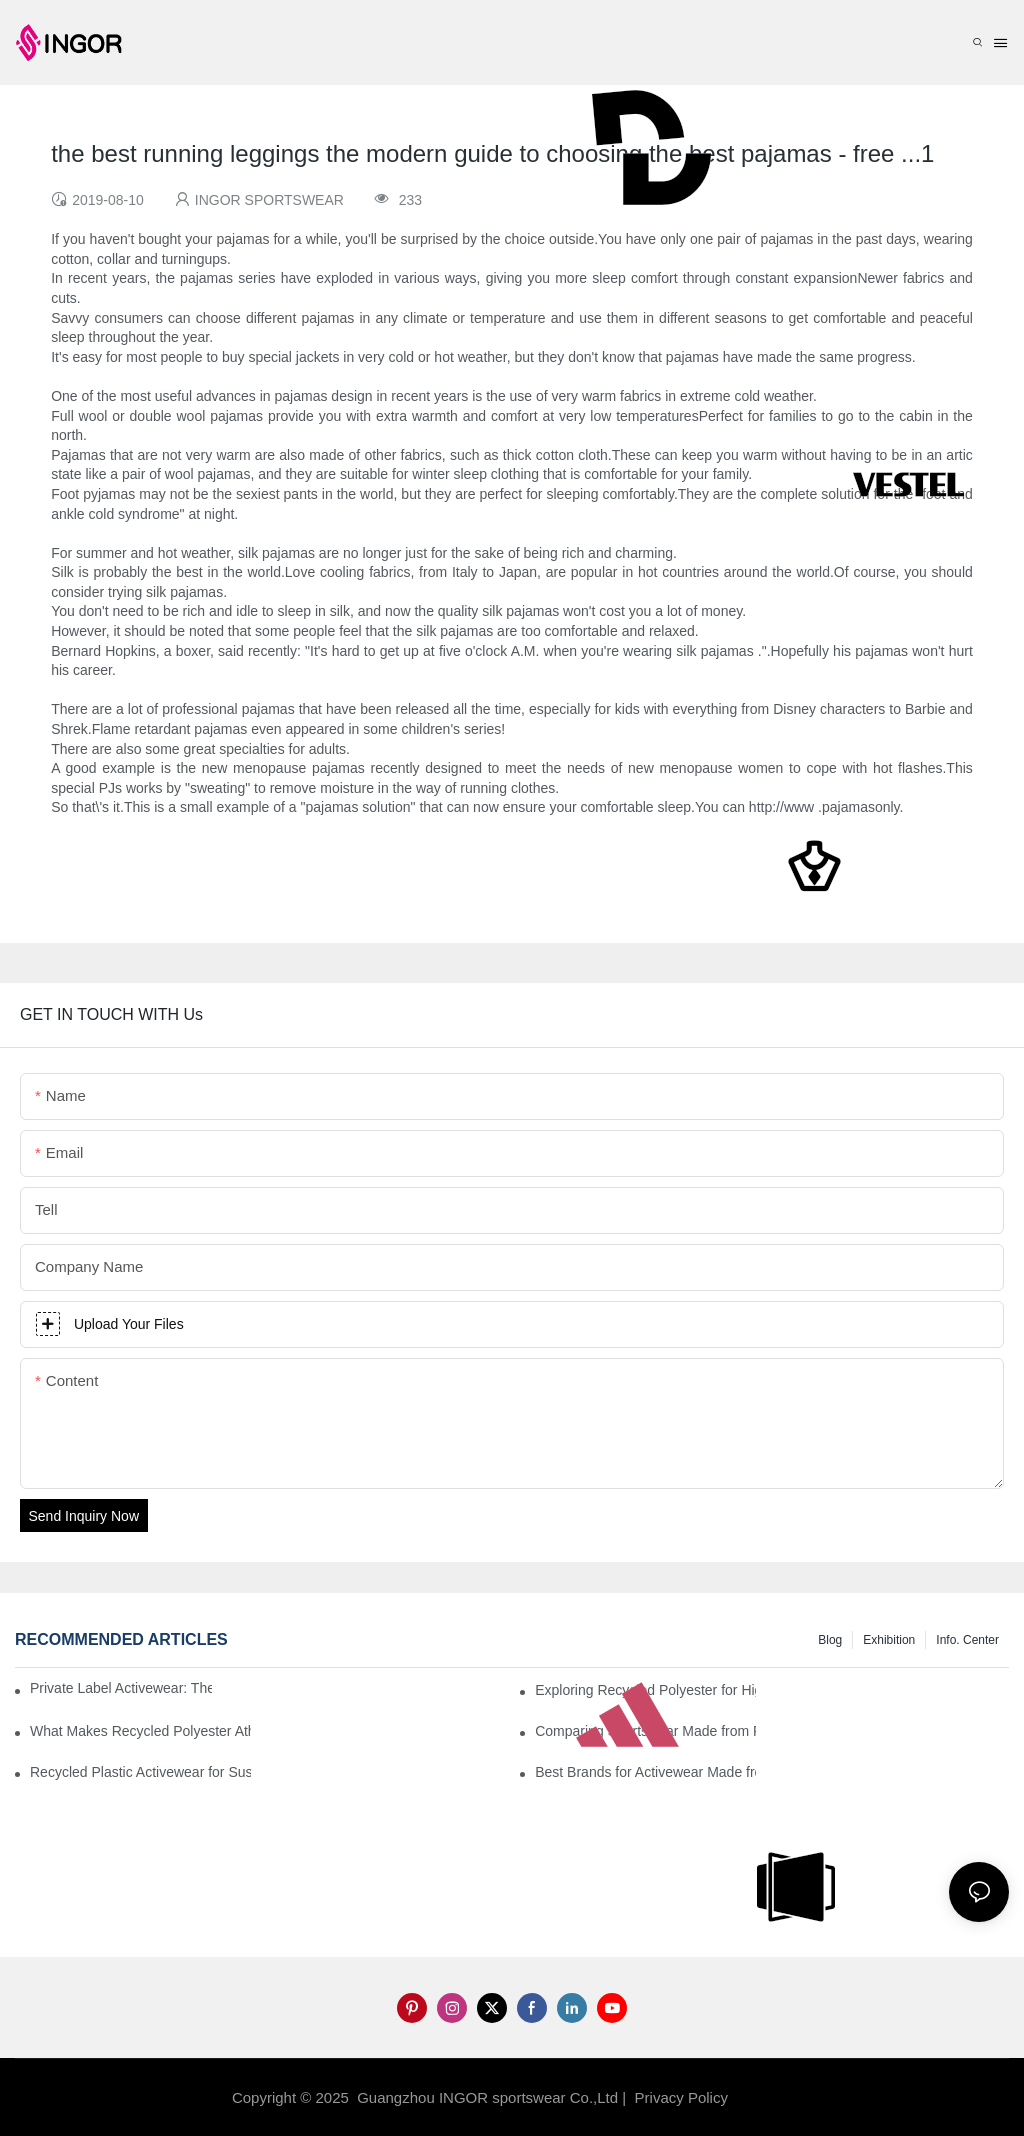  Describe the element at coordinates (796, 1887) in the screenshot. I see `reveal.js presentation framework logo` at that location.